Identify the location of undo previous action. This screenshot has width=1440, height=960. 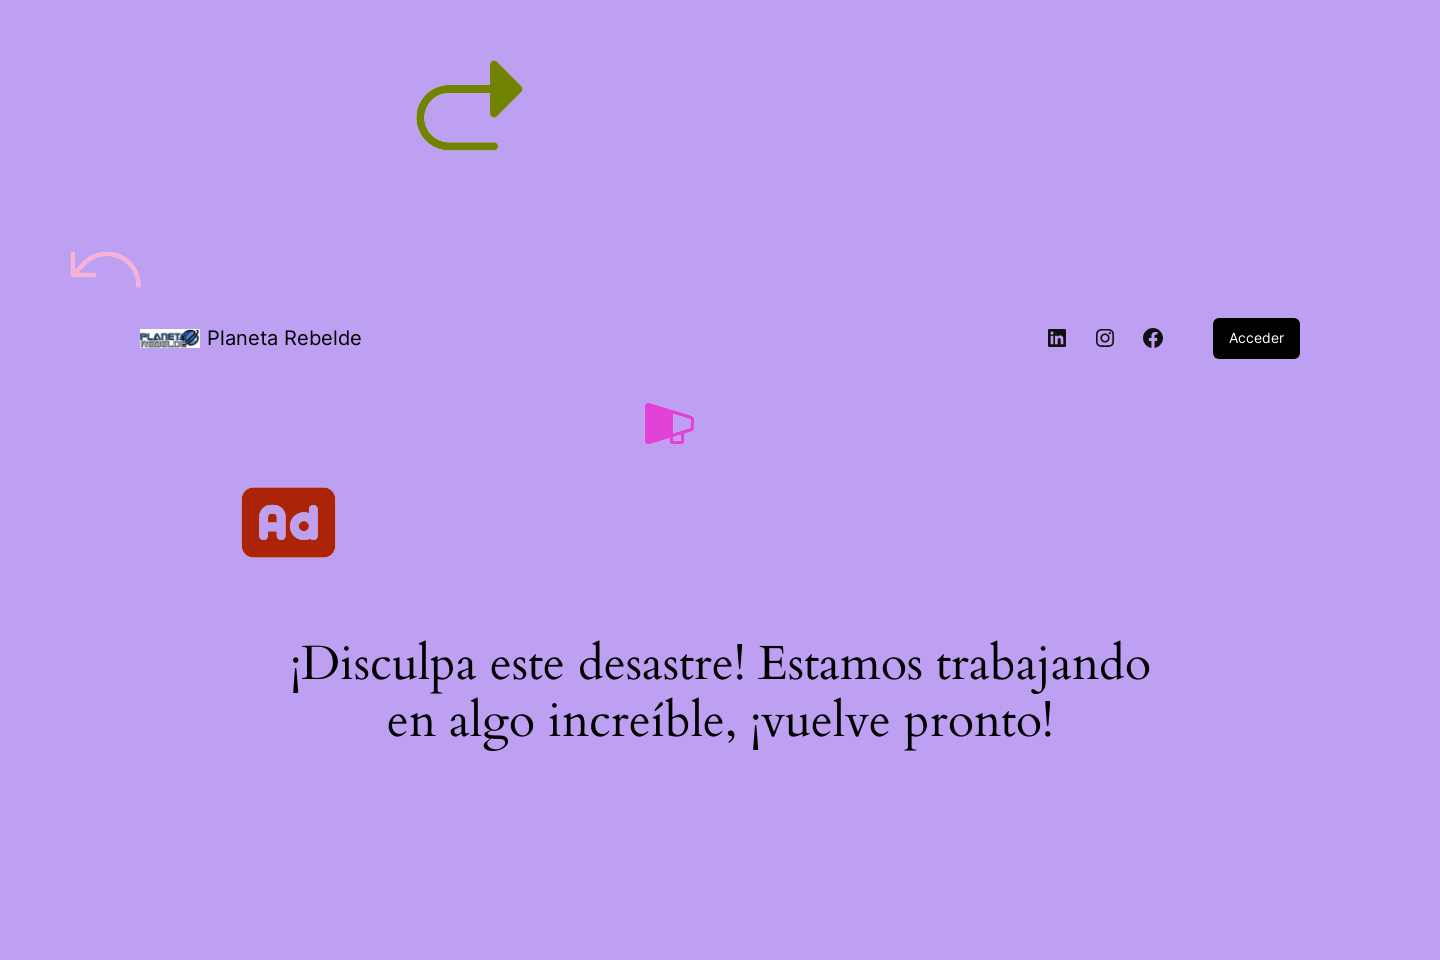
(107, 267).